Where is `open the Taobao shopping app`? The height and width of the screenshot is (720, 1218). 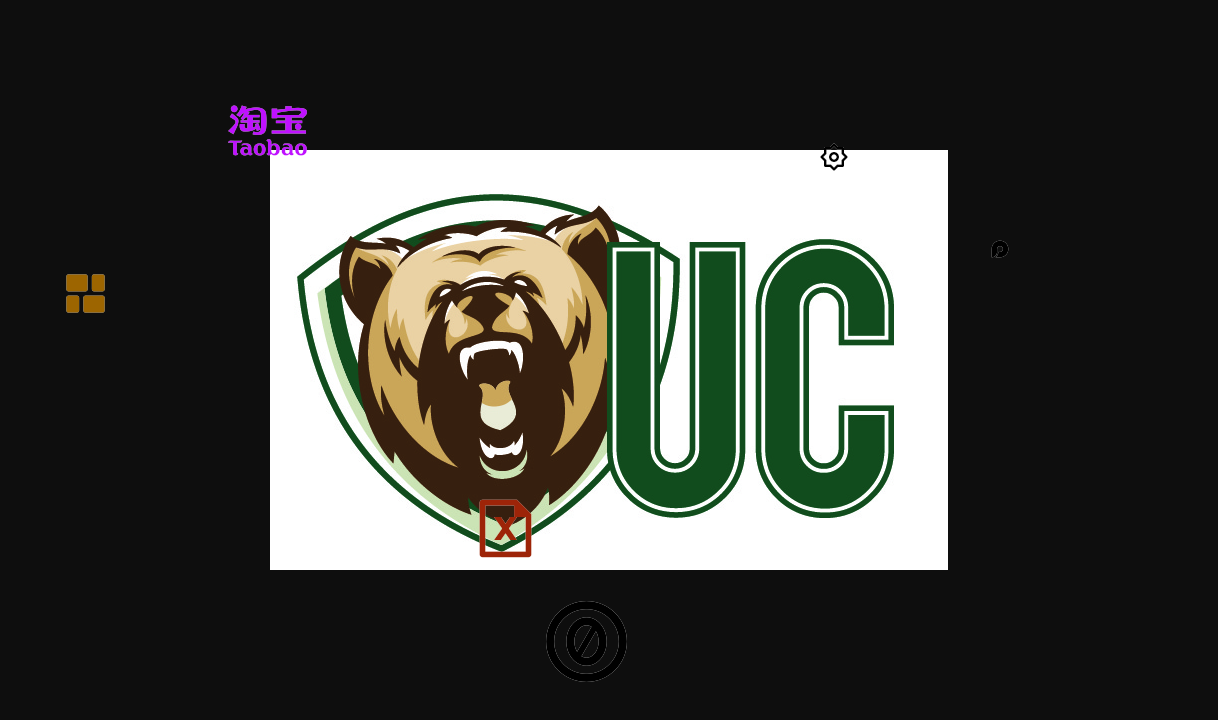 open the Taobao shopping app is located at coordinates (267, 130).